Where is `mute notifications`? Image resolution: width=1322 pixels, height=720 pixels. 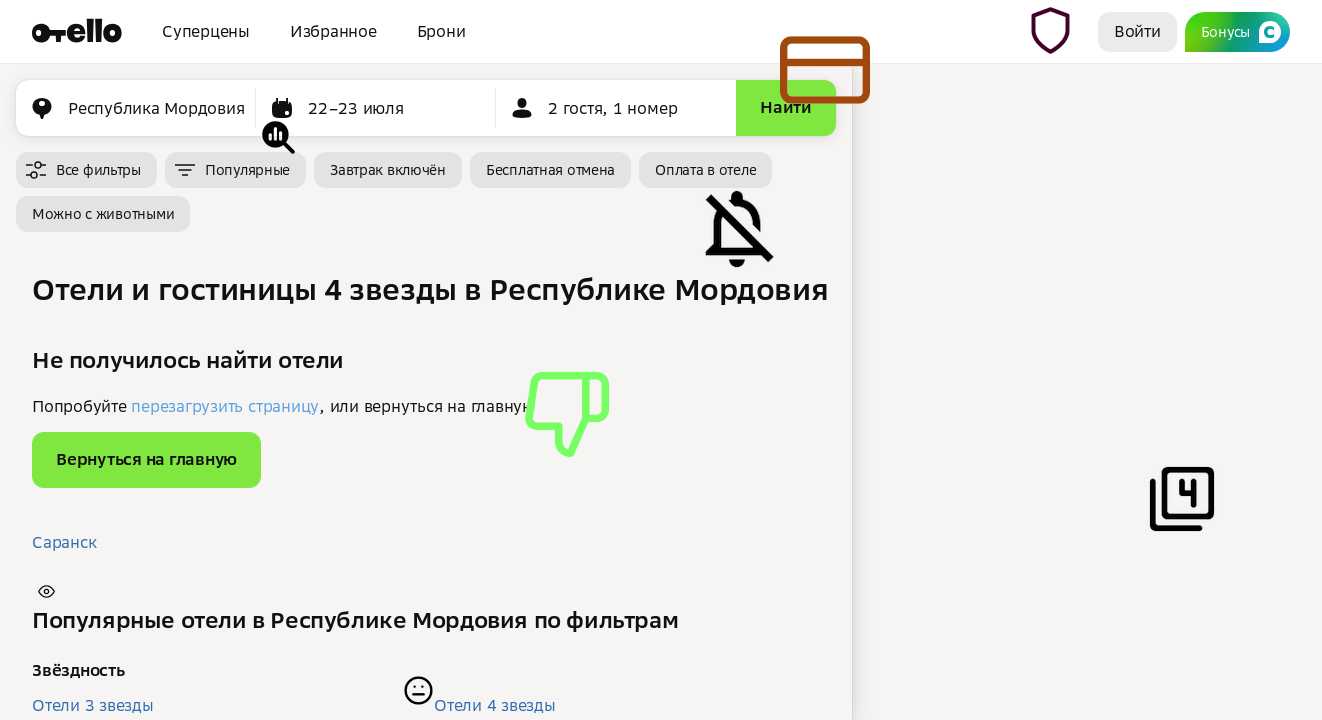 mute notifications is located at coordinates (737, 228).